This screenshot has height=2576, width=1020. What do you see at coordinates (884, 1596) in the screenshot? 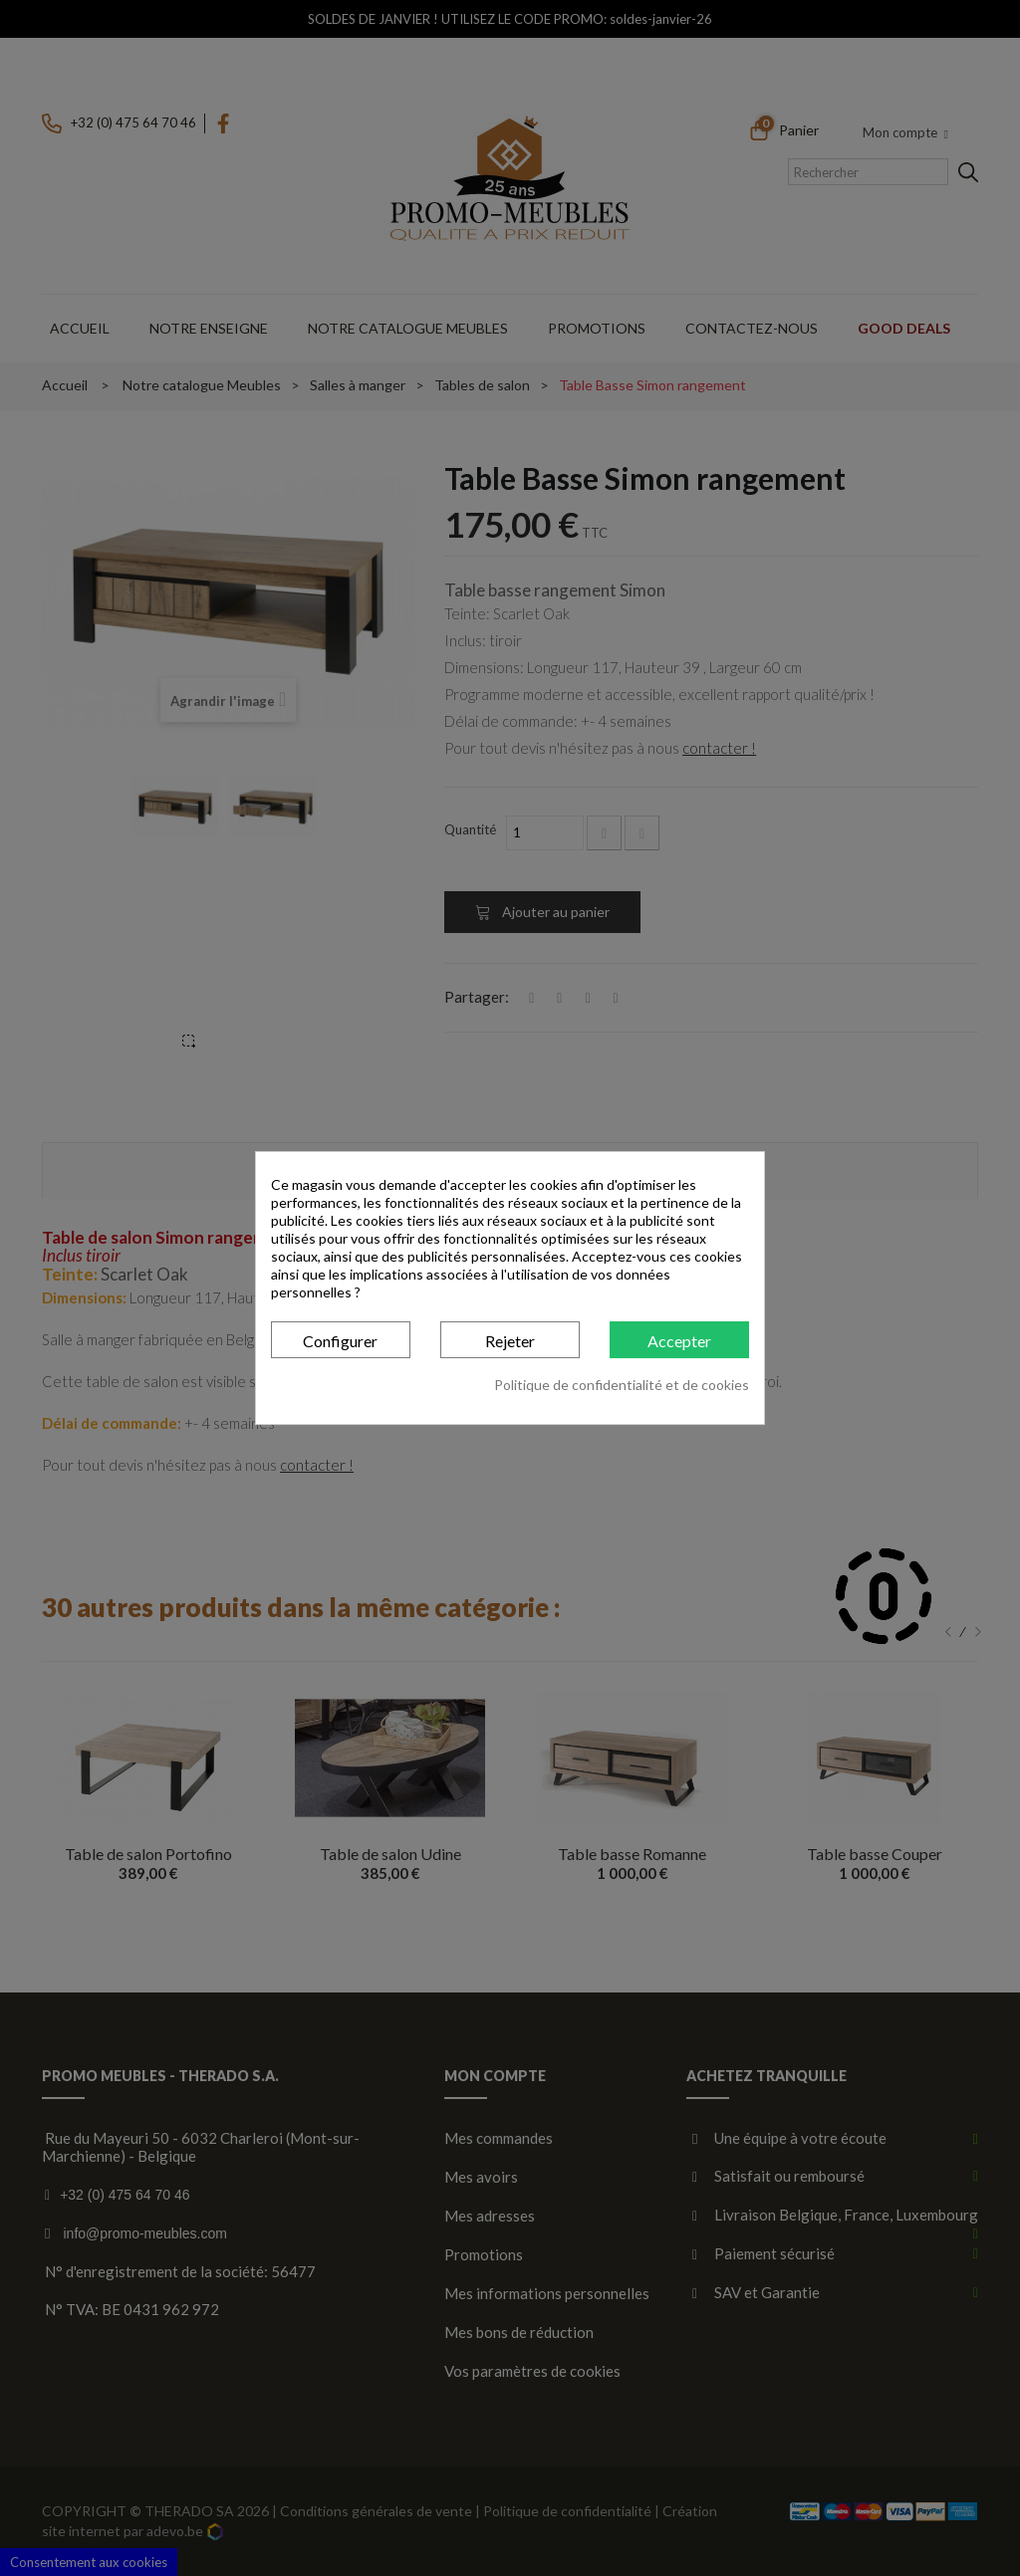
I see `indicates zero items or empty count` at bounding box center [884, 1596].